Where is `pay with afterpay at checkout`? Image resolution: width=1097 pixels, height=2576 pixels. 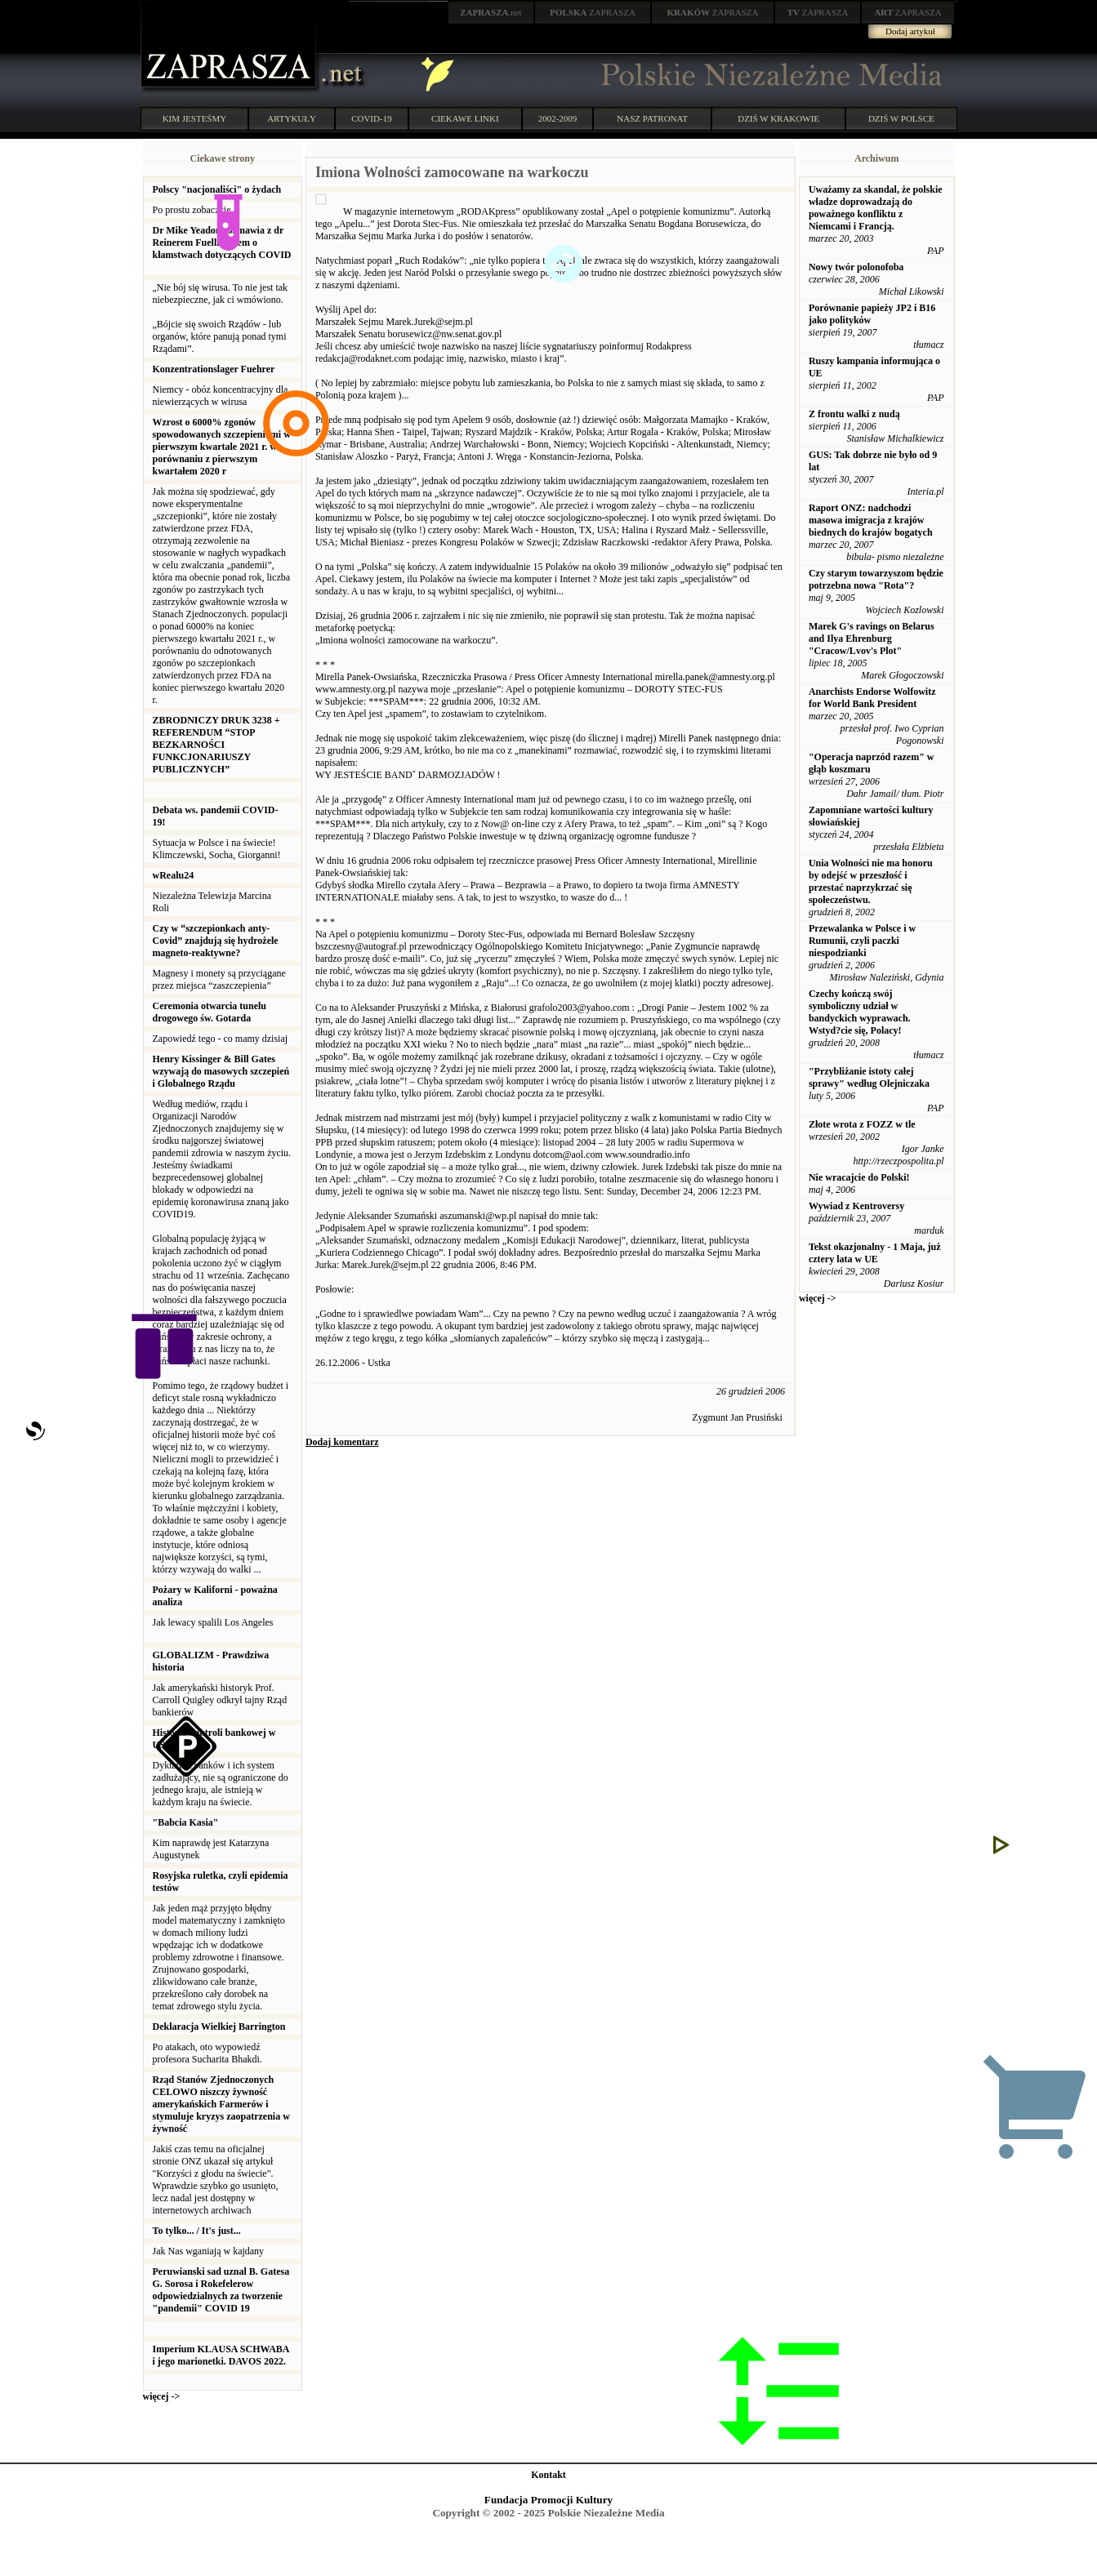
pay with afterpay at checkout is located at coordinates (564, 264).